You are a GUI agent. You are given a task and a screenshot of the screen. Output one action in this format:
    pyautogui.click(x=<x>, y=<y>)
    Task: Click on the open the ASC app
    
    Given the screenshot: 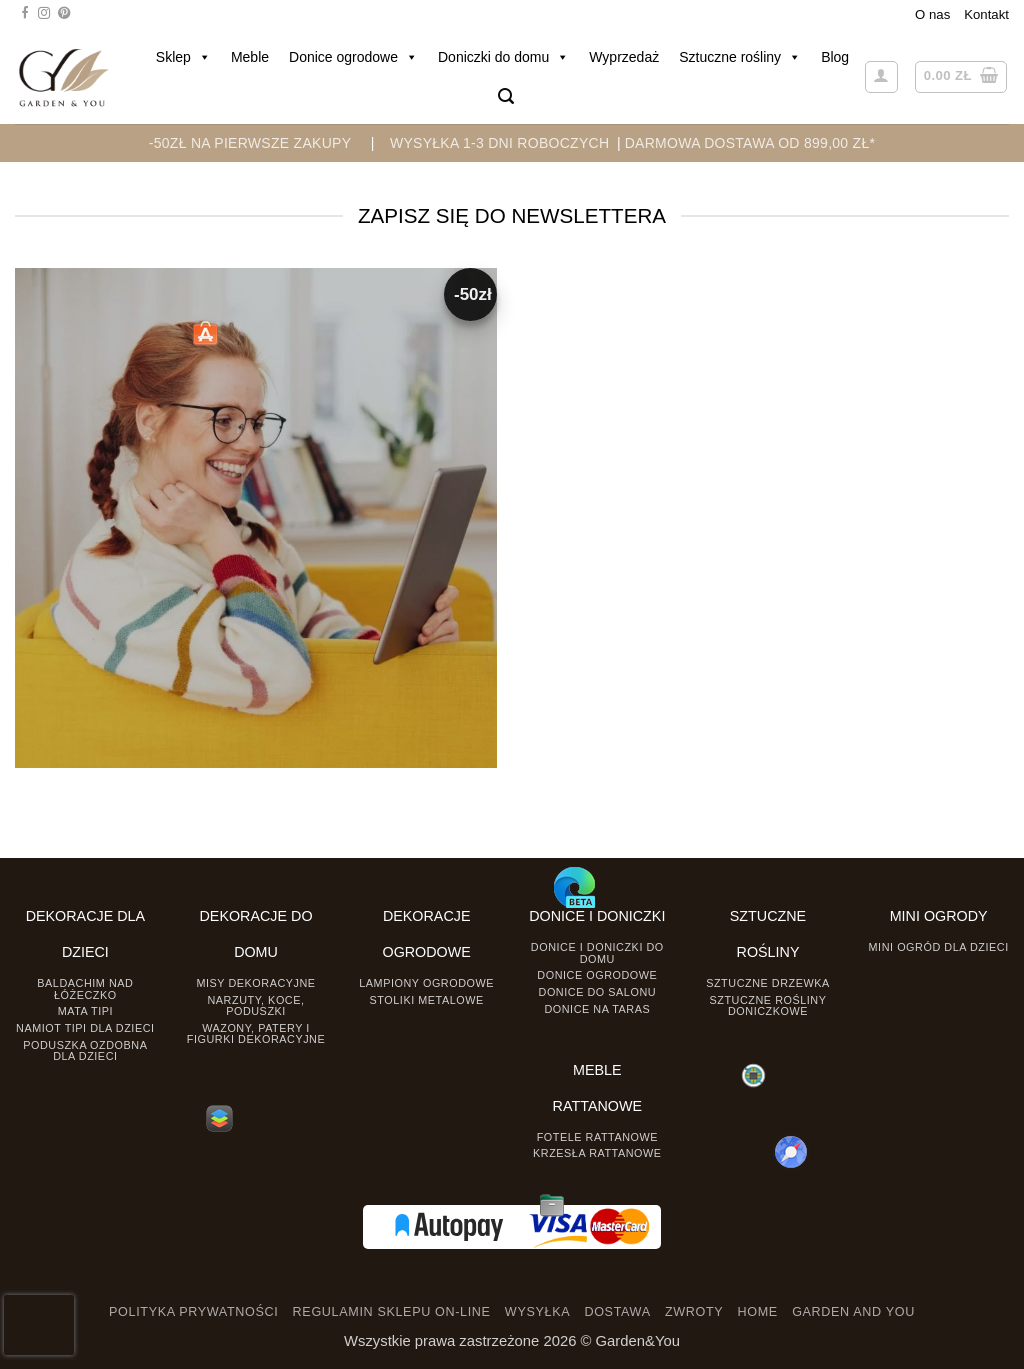 What is the action you would take?
    pyautogui.click(x=219, y=1118)
    